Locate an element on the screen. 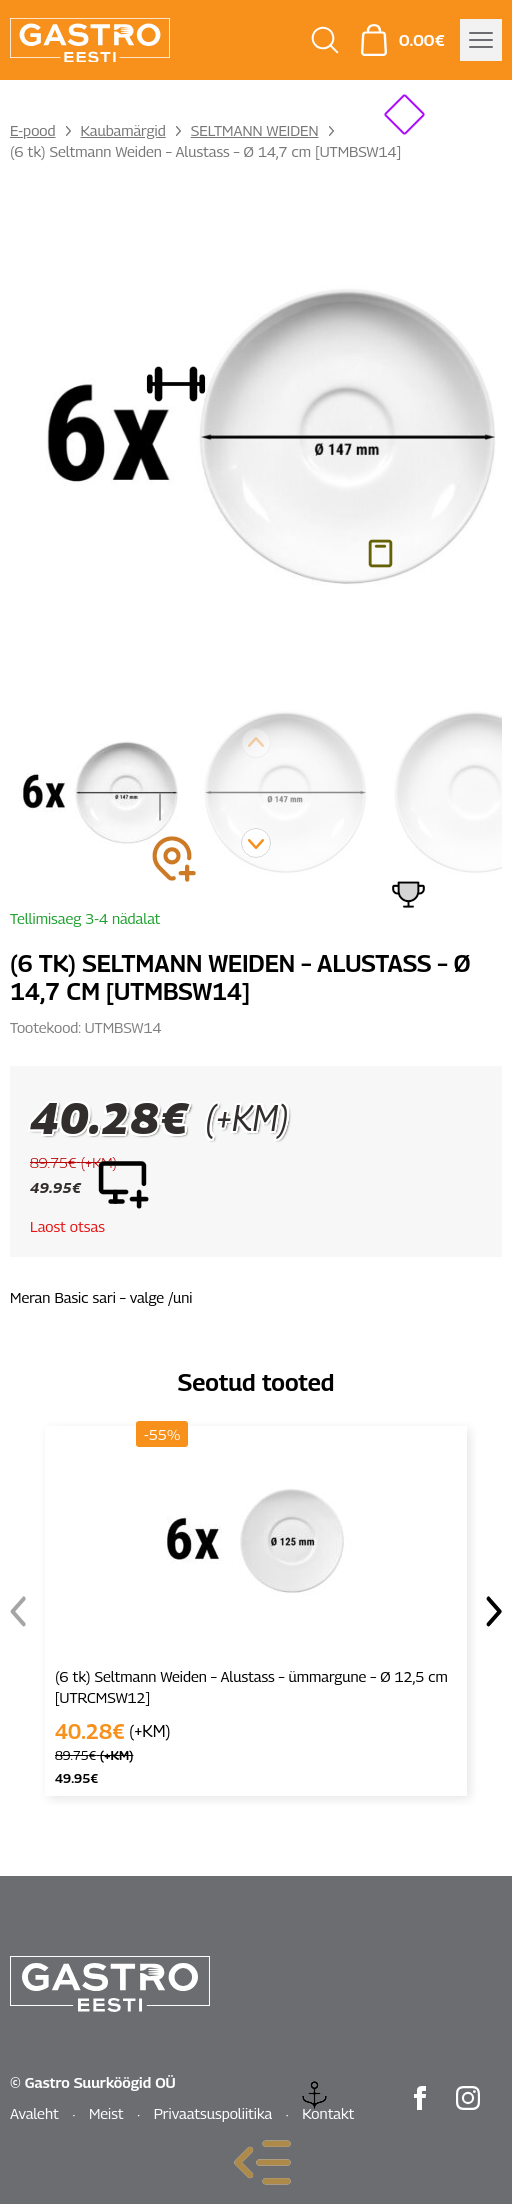  indicates premium or valuable content is located at coordinates (404, 114).